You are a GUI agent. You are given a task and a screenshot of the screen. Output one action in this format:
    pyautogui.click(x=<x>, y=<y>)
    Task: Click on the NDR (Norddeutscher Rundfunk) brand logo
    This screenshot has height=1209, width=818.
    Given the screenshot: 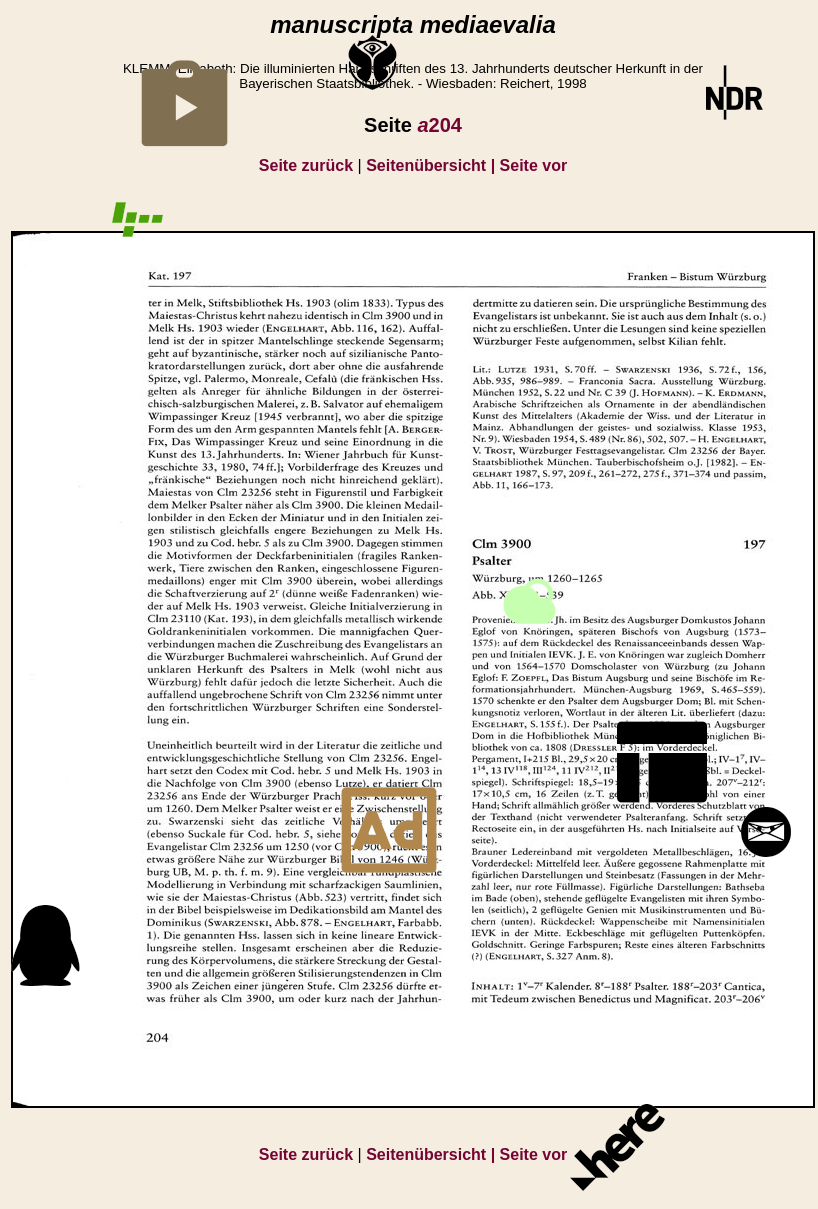 What is the action you would take?
    pyautogui.click(x=734, y=92)
    